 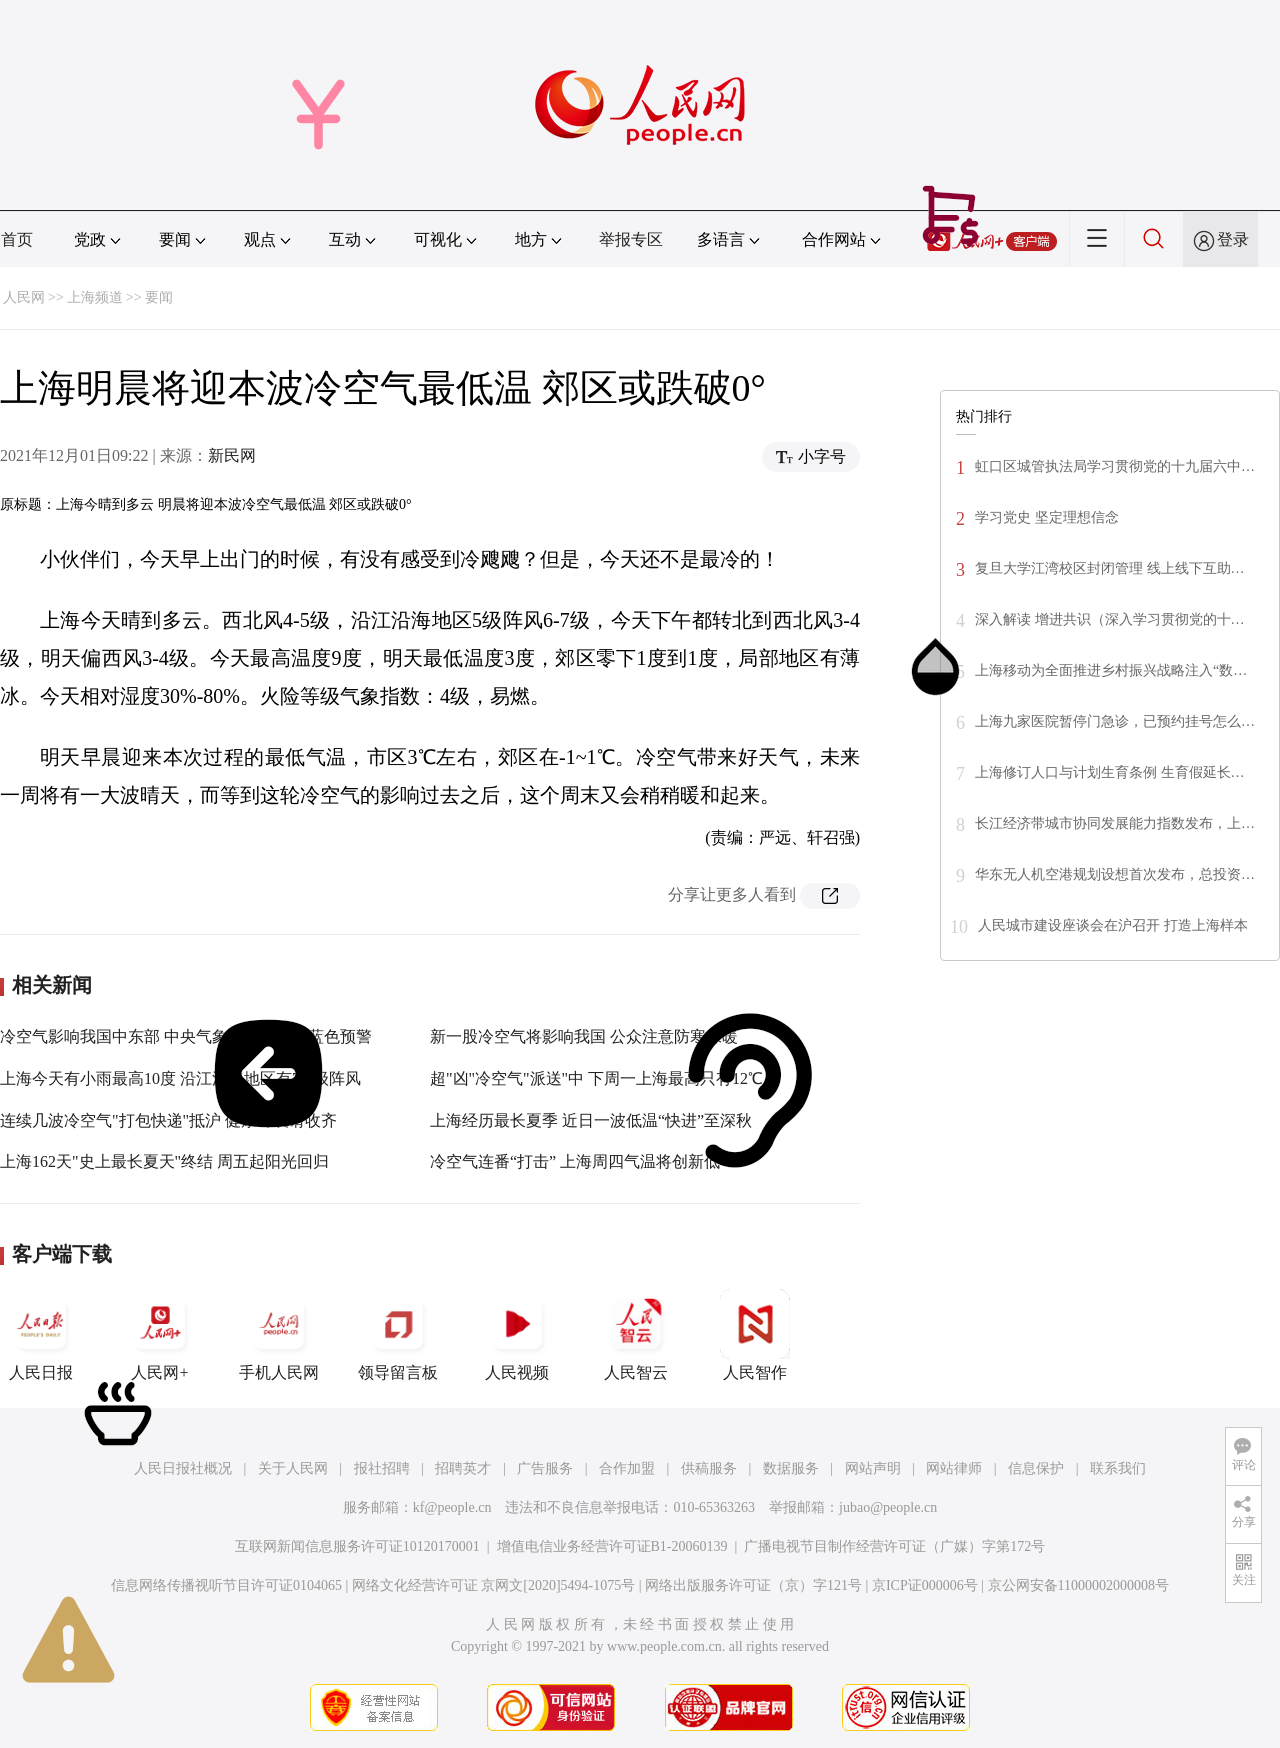 What do you see at coordinates (742, 1090) in the screenshot?
I see `enable audio or listening features` at bounding box center [742, 1090].